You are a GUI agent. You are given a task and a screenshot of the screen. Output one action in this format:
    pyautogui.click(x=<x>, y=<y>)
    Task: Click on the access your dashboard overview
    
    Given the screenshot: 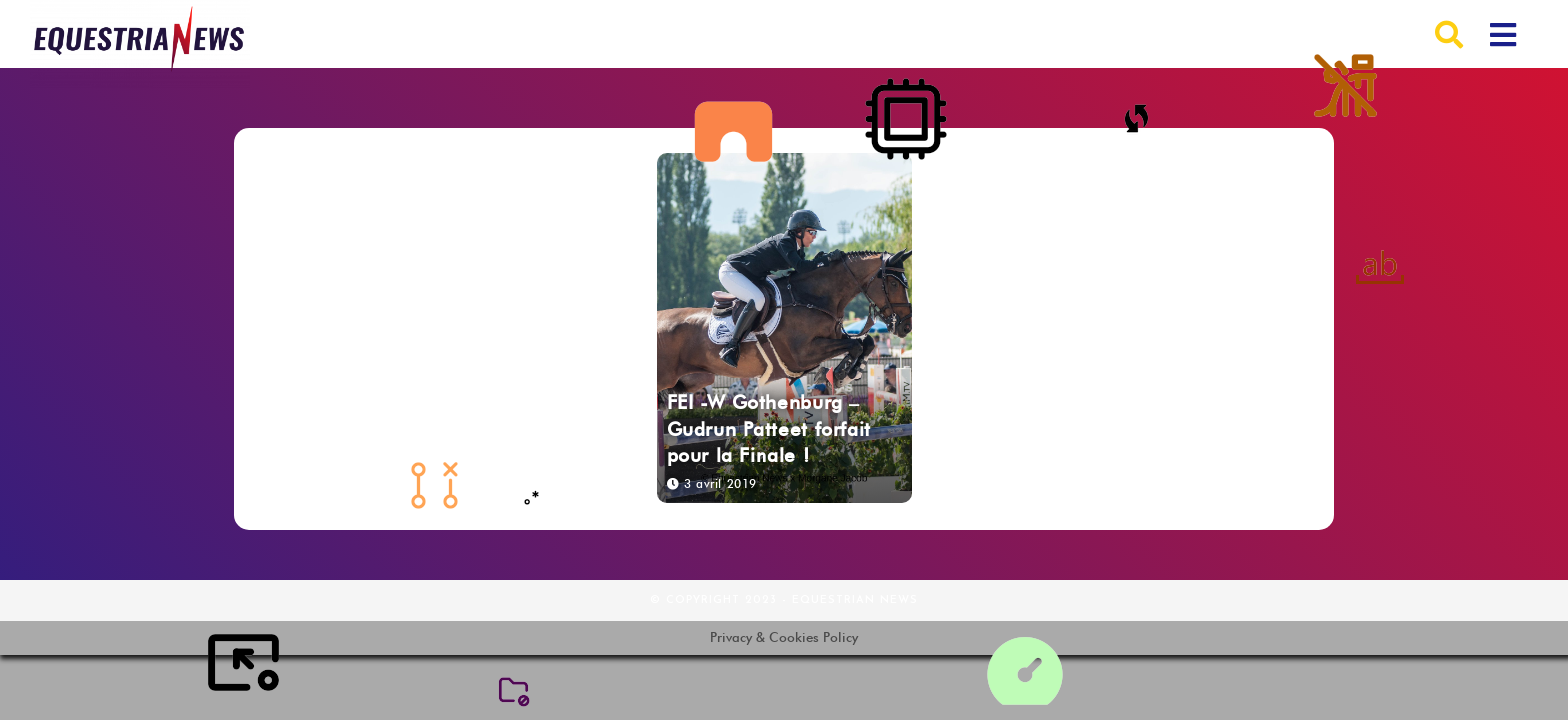 What is the action you would take?
    pyautogui.click(x=1025, y=671)
    